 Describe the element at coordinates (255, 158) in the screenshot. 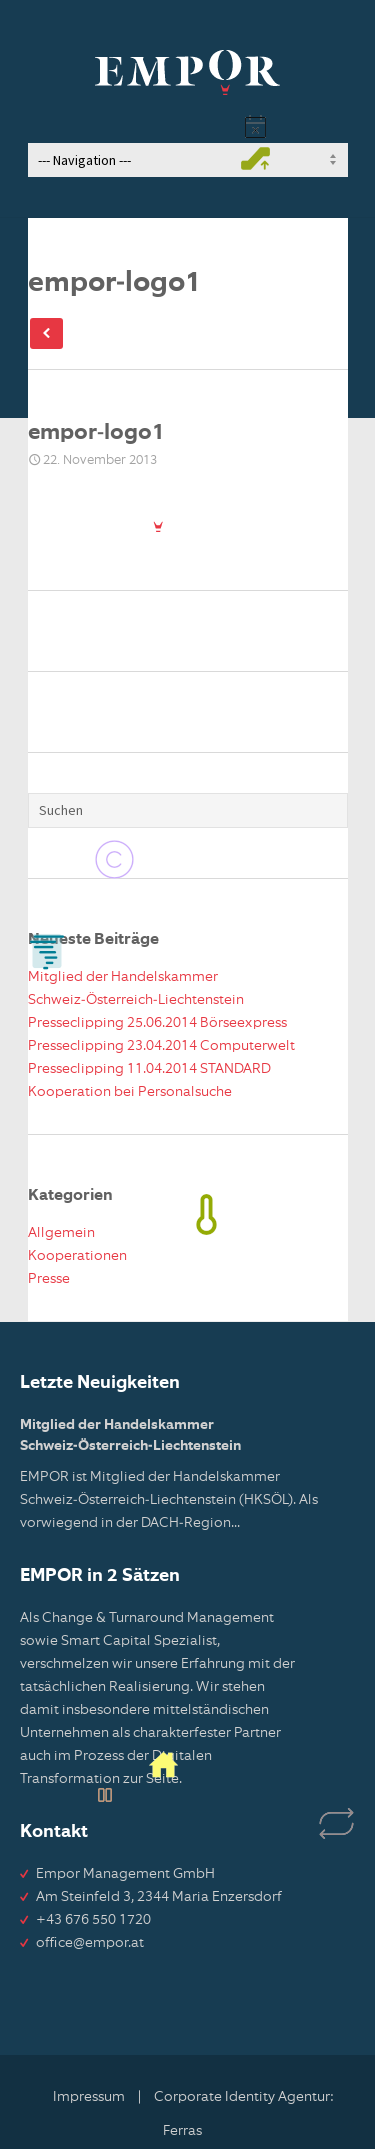

I see `indicates escalator going up` at that location.